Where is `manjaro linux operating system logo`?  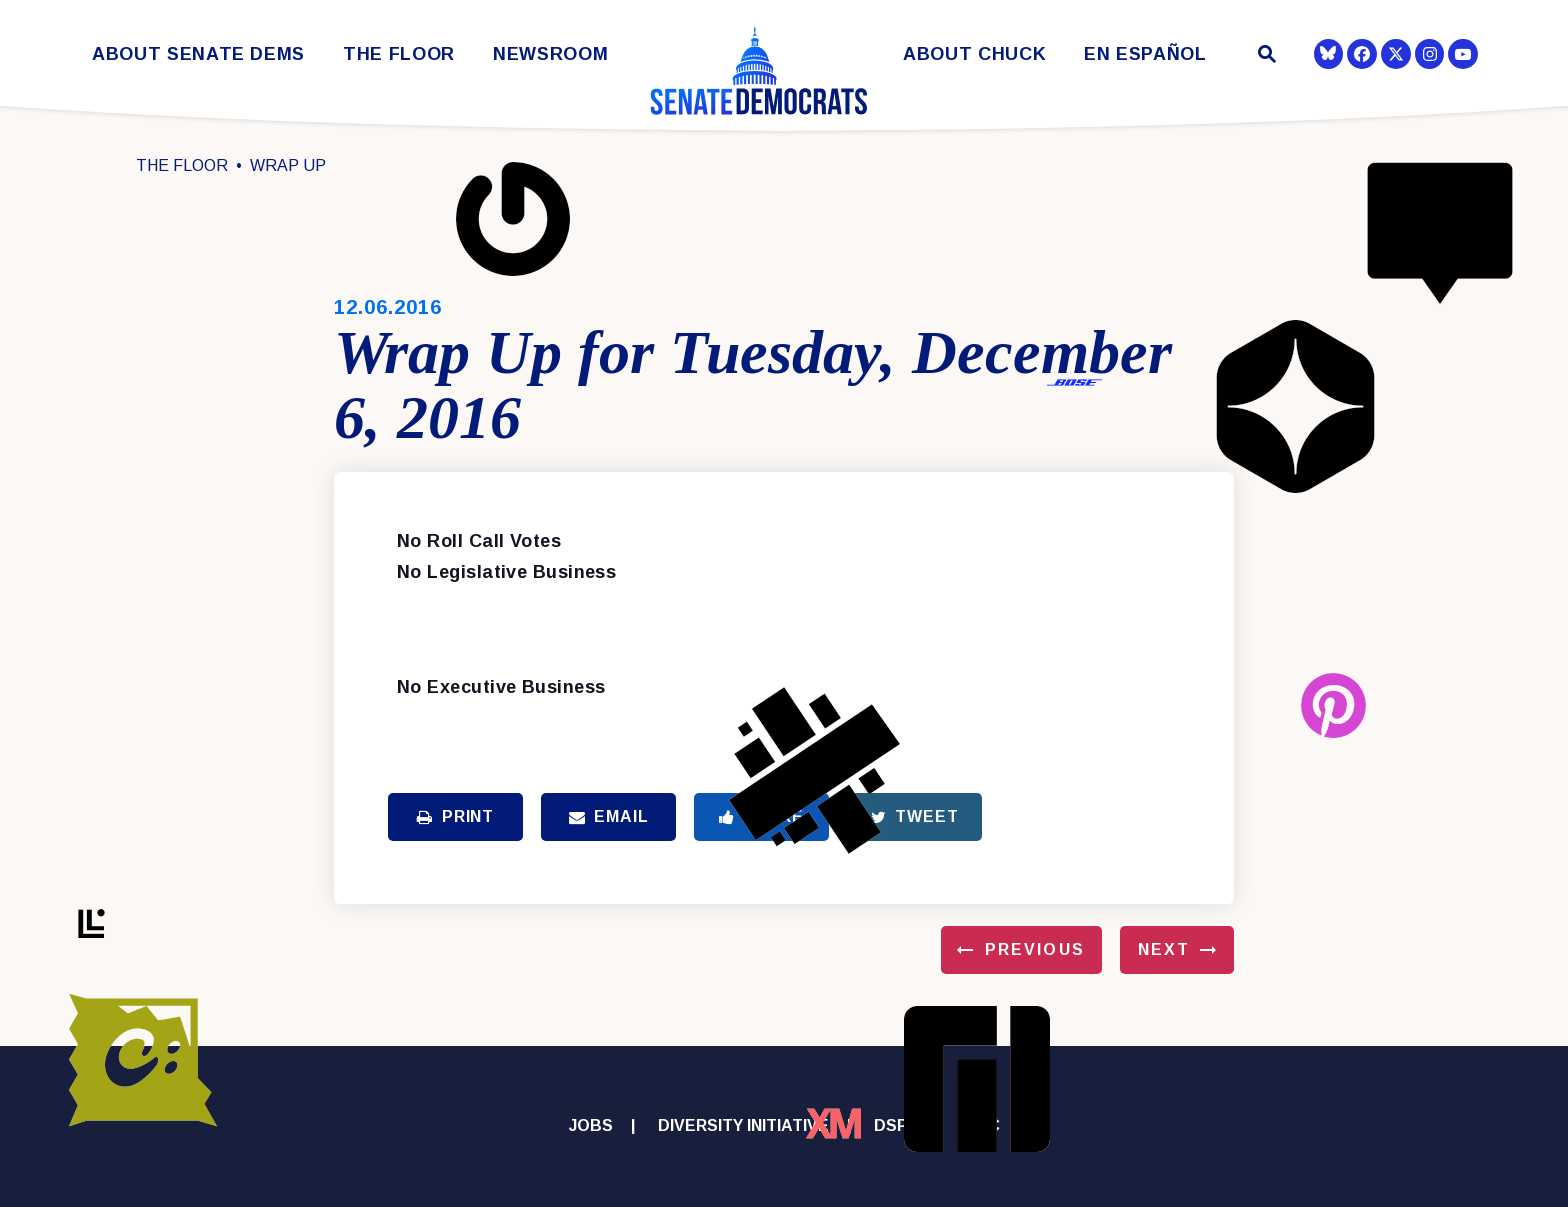 manjaro linux operating system logo is located at coordinates (977, 1079).